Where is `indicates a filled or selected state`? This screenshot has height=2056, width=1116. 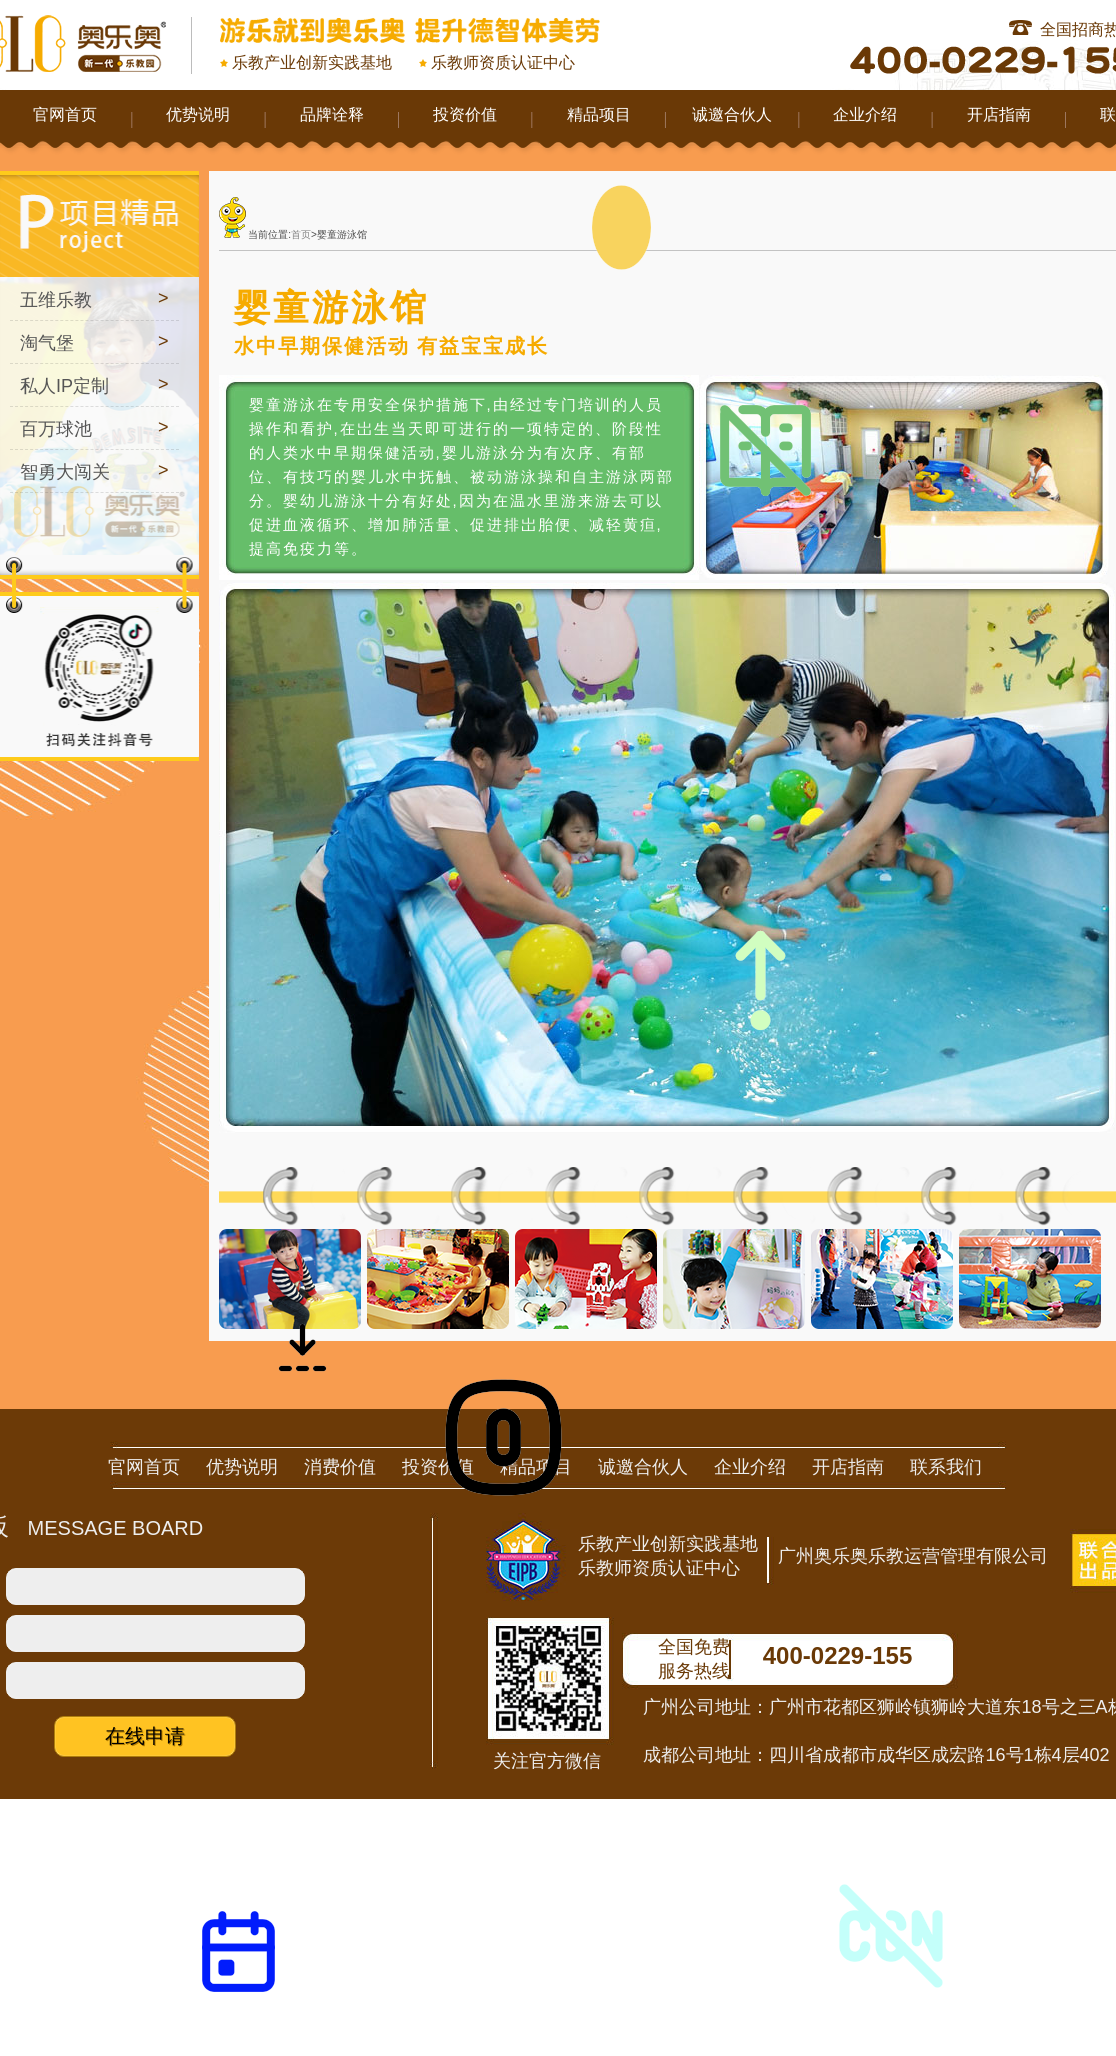
indicates a filled or selected state is located at coordinates (621, 227).